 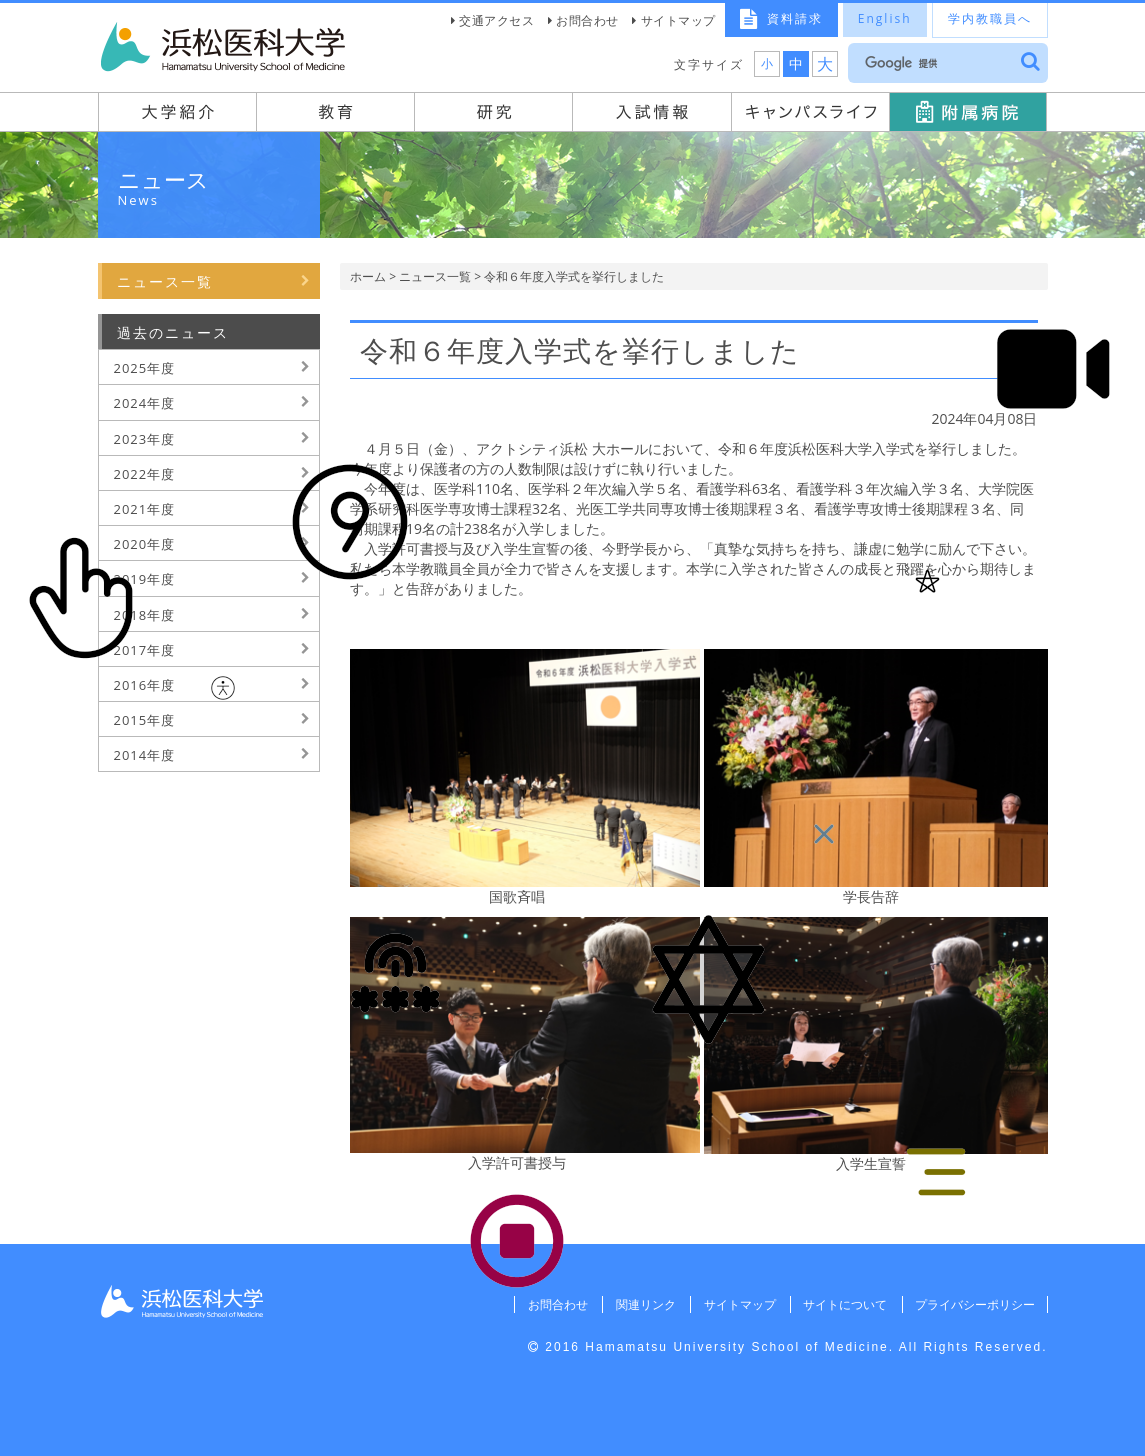 What do you see at coordinates (517, 1241) in the screenshot?
I see `stop media playback` at bounding box center [517, 1241].